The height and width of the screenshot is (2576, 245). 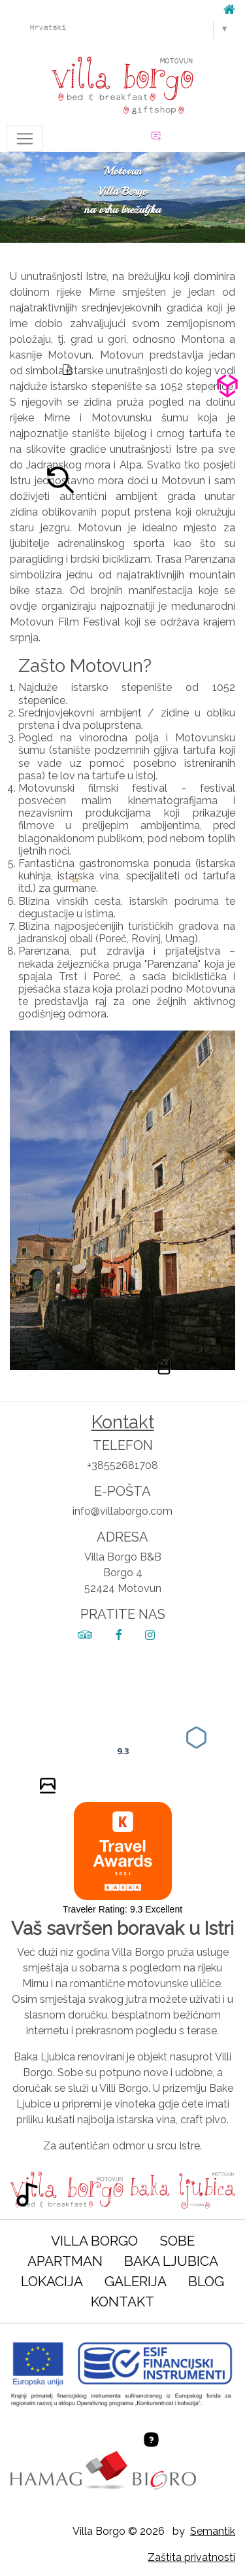 What do you see at coordinates (151, 2439) in the screenshot?
I see `access help or support` at bounding box center [151, 2439].